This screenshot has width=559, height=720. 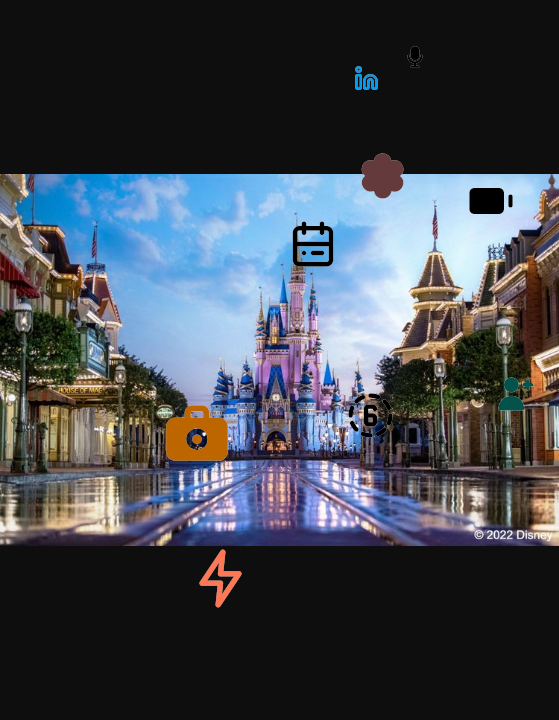 I want to click on take a photo, so click(x=197, y=433).